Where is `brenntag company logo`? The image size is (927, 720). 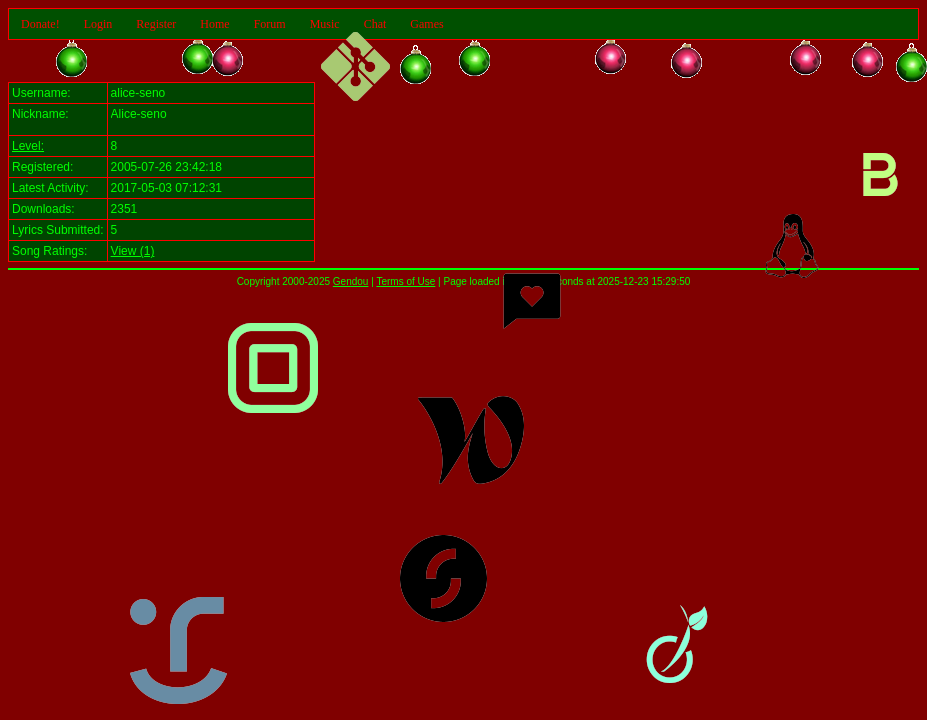
brenntag company logo is located at coordinates (880, 174).